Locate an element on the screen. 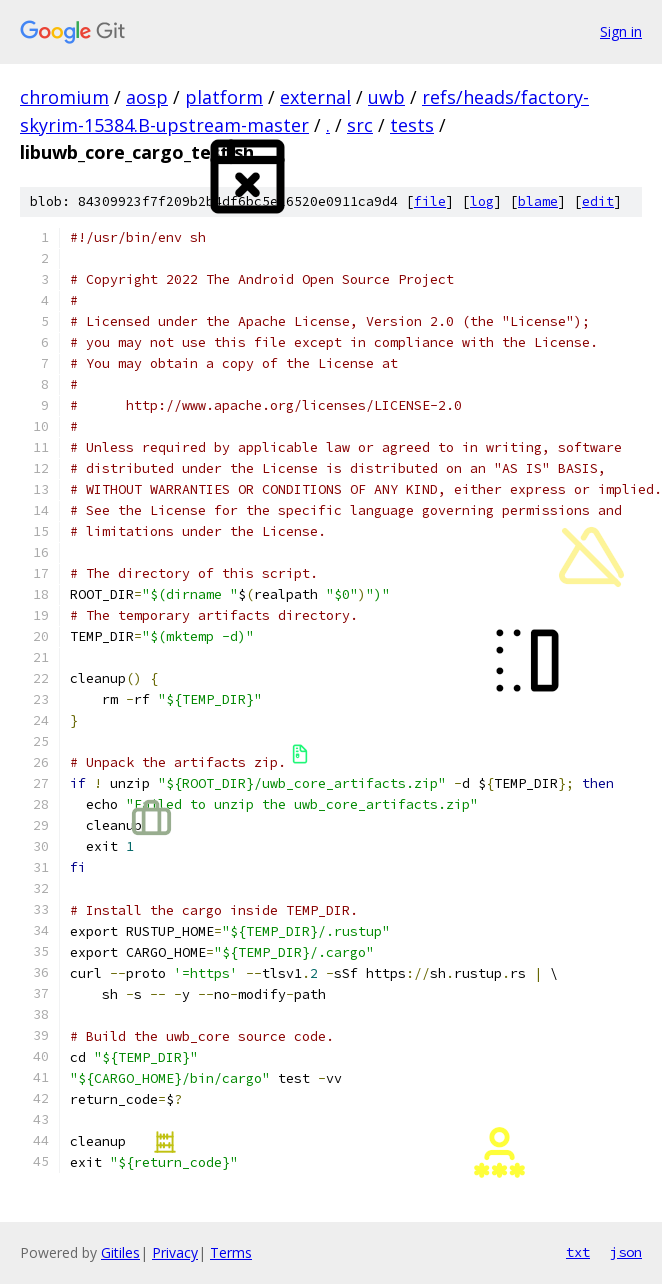 This screenshot has width=662, height=1284. close browser window or tab is located at coordinates (247, 176).